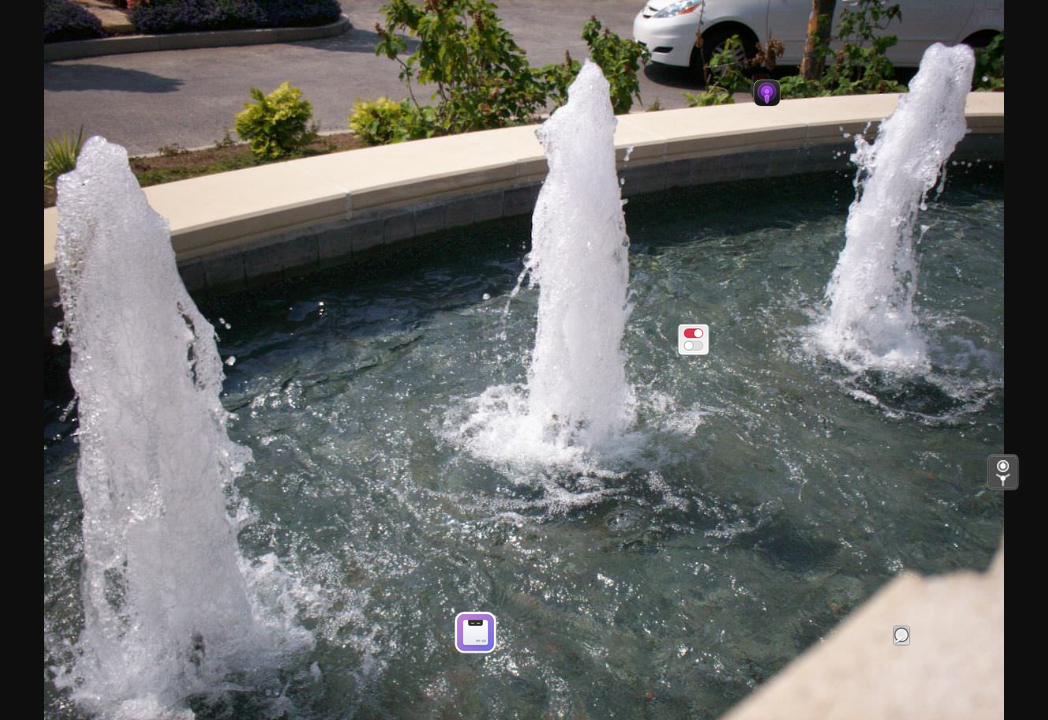 This screenshot has height=720, width=1048. Describe the element at coordinates (767, 93) in the screenshot. I see `open the podcasts app` at that location.